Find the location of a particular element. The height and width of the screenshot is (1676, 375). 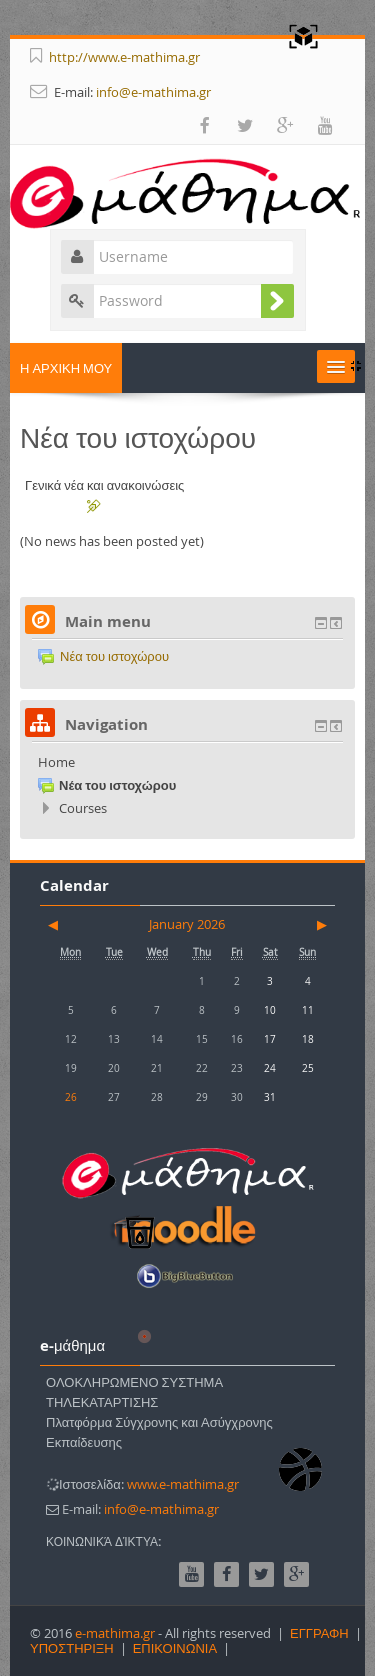

access cricket sports content or scores is located at coordinates (93, 506).